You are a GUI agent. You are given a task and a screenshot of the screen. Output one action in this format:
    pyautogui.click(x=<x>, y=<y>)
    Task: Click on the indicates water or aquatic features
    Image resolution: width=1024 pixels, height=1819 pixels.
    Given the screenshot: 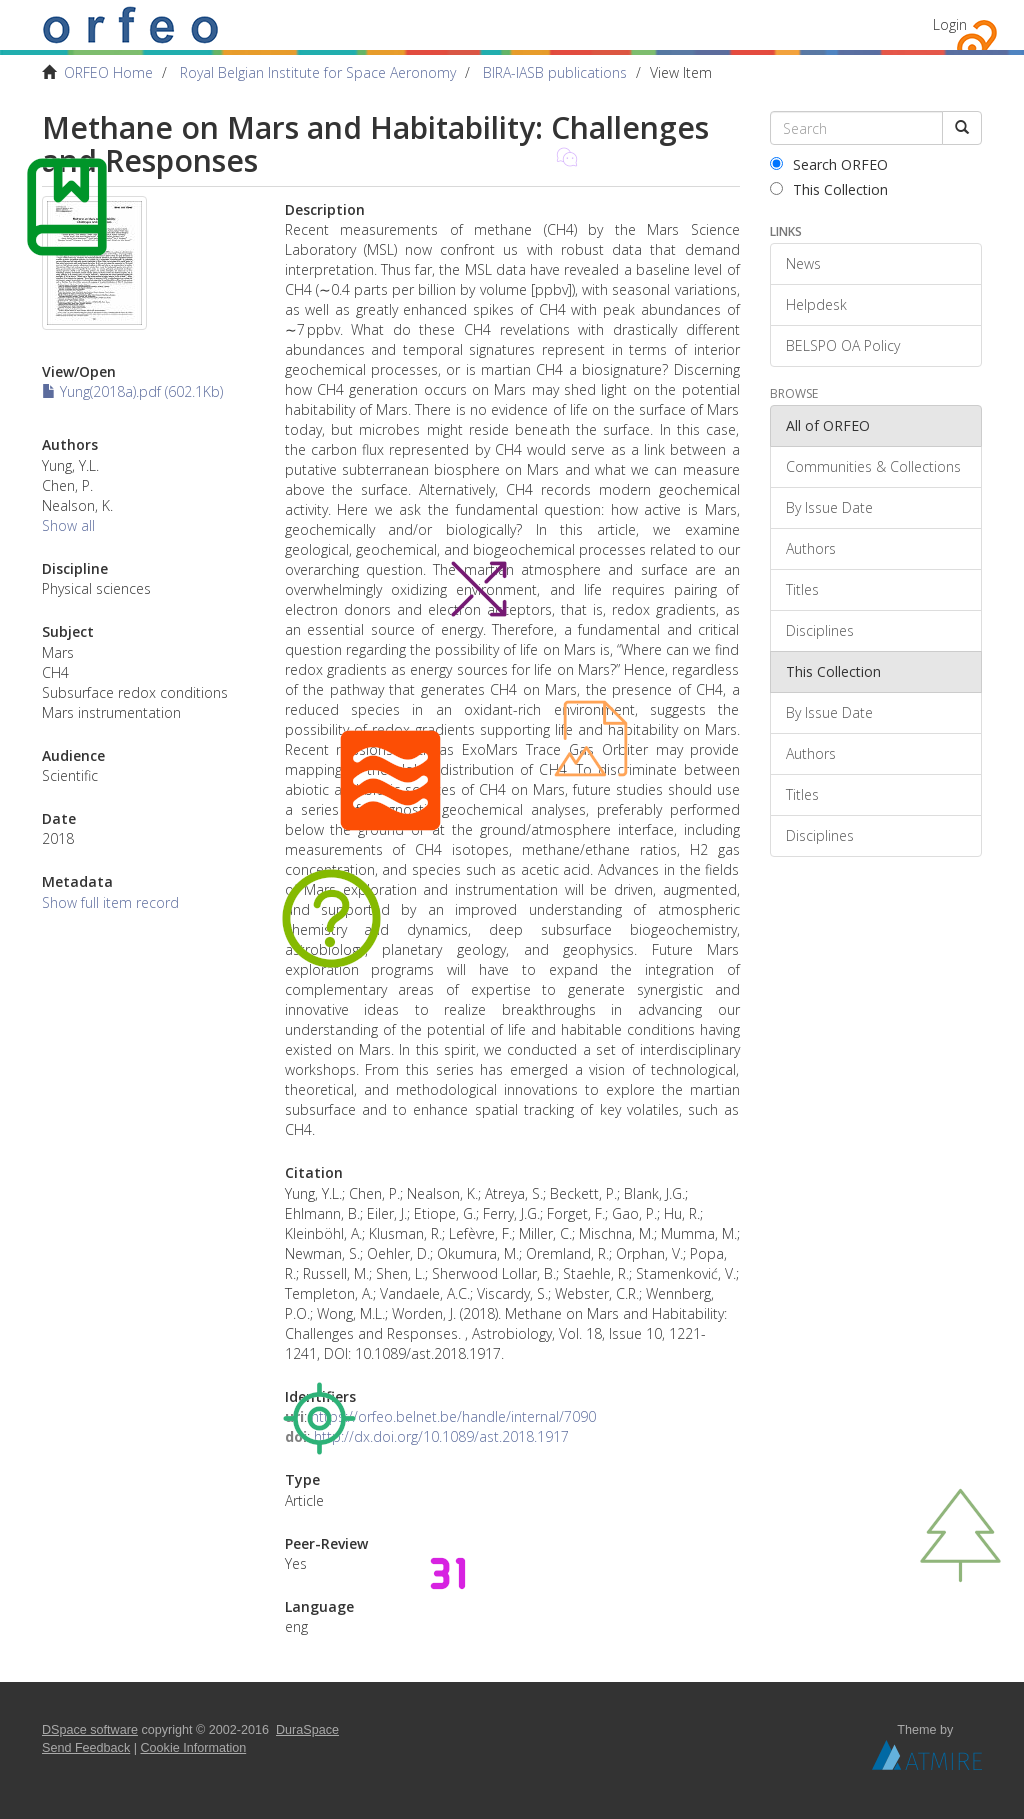 What is the action you would take?
    pyautogui.click(x=390, y=780)
    